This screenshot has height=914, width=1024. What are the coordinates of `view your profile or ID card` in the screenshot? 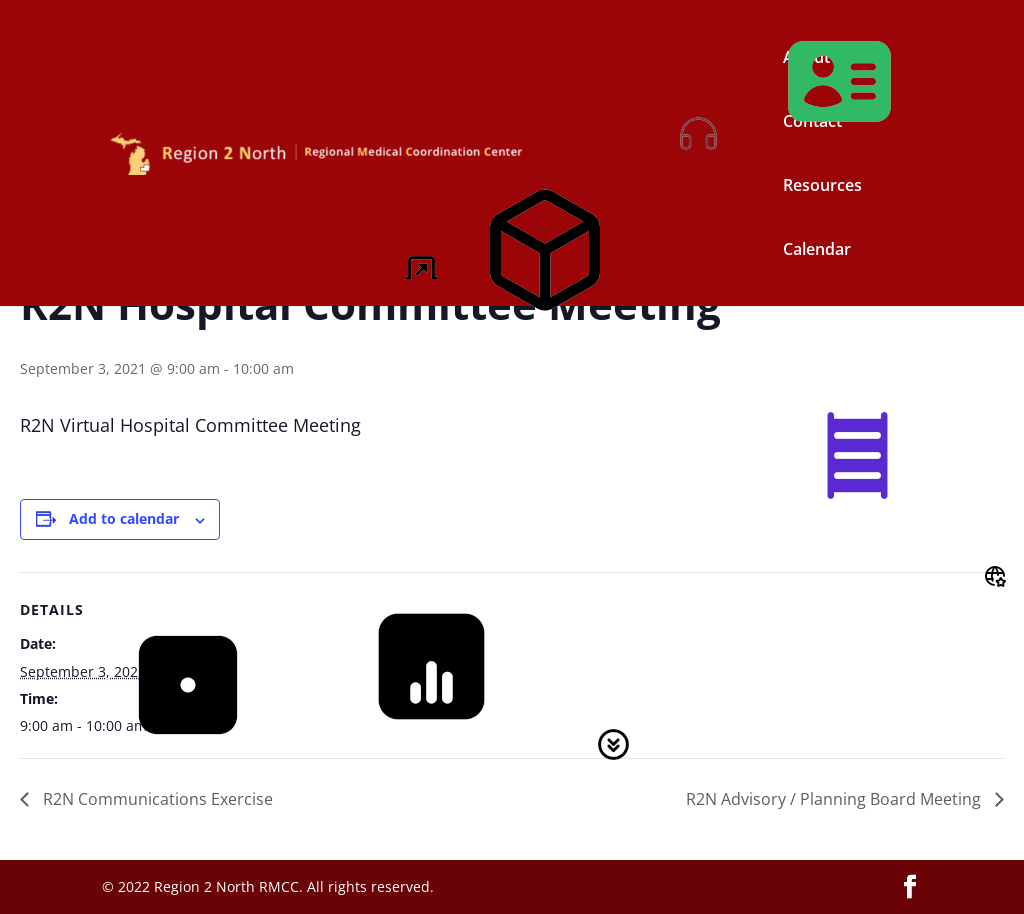 It's located at (839, 81).